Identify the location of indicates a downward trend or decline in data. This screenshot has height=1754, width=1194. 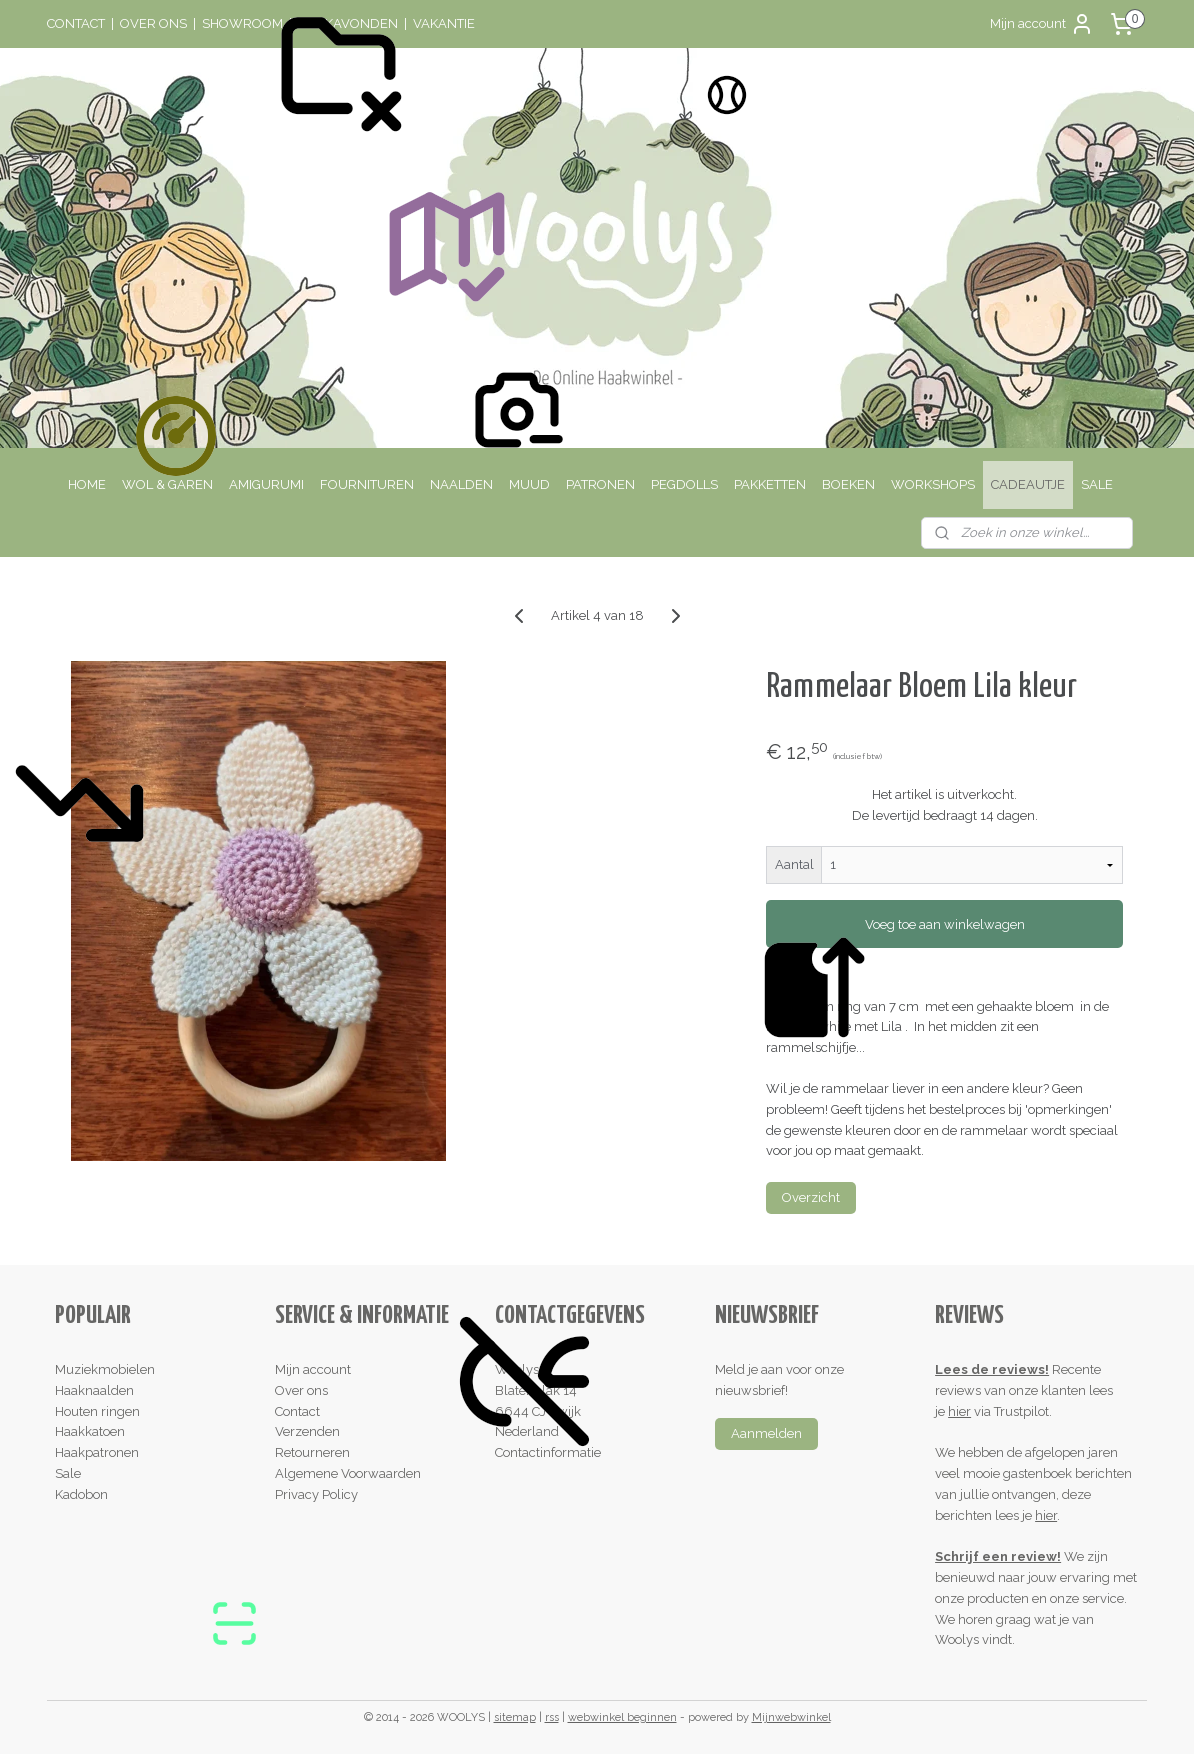
(79, 803).